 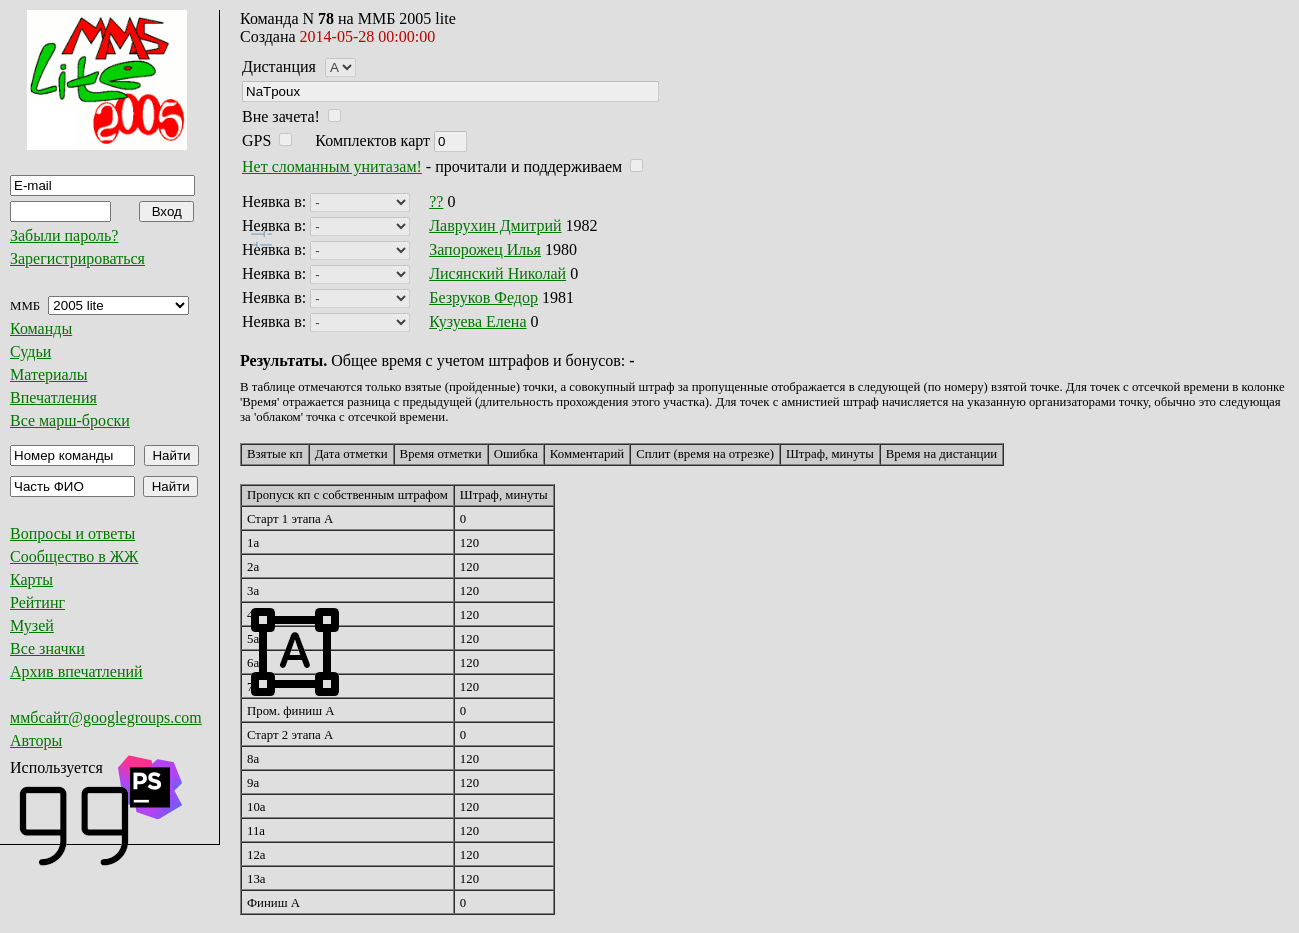 I want to click on insert a block quote, so click(x=74, y=824).